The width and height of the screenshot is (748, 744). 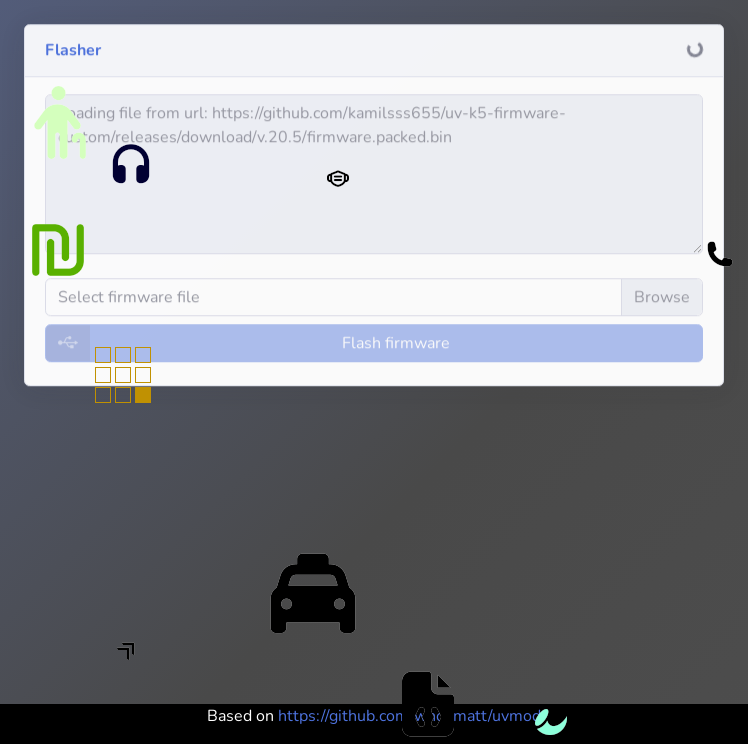 I want to click on view source code file, so click(x=428, y=704).